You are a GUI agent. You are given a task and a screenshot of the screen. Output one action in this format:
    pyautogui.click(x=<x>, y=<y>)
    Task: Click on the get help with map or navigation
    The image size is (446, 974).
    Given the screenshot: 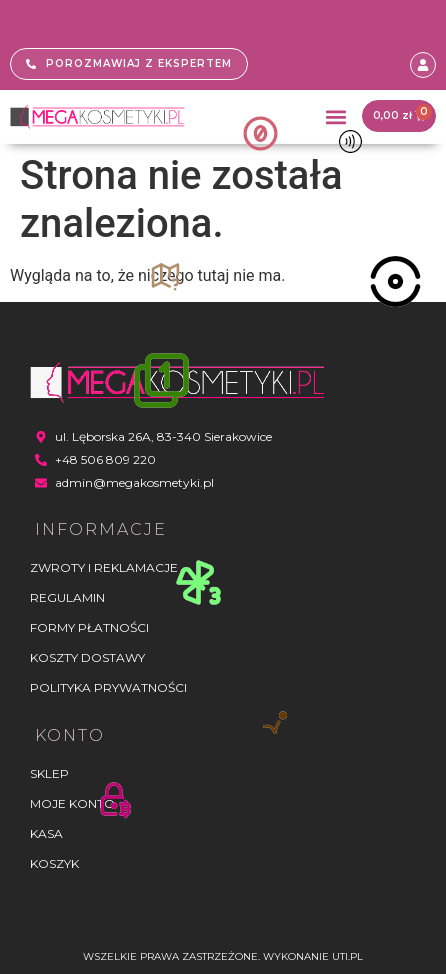 What is the action you would take?
    pyautogui.click(x=165, y=275)
    